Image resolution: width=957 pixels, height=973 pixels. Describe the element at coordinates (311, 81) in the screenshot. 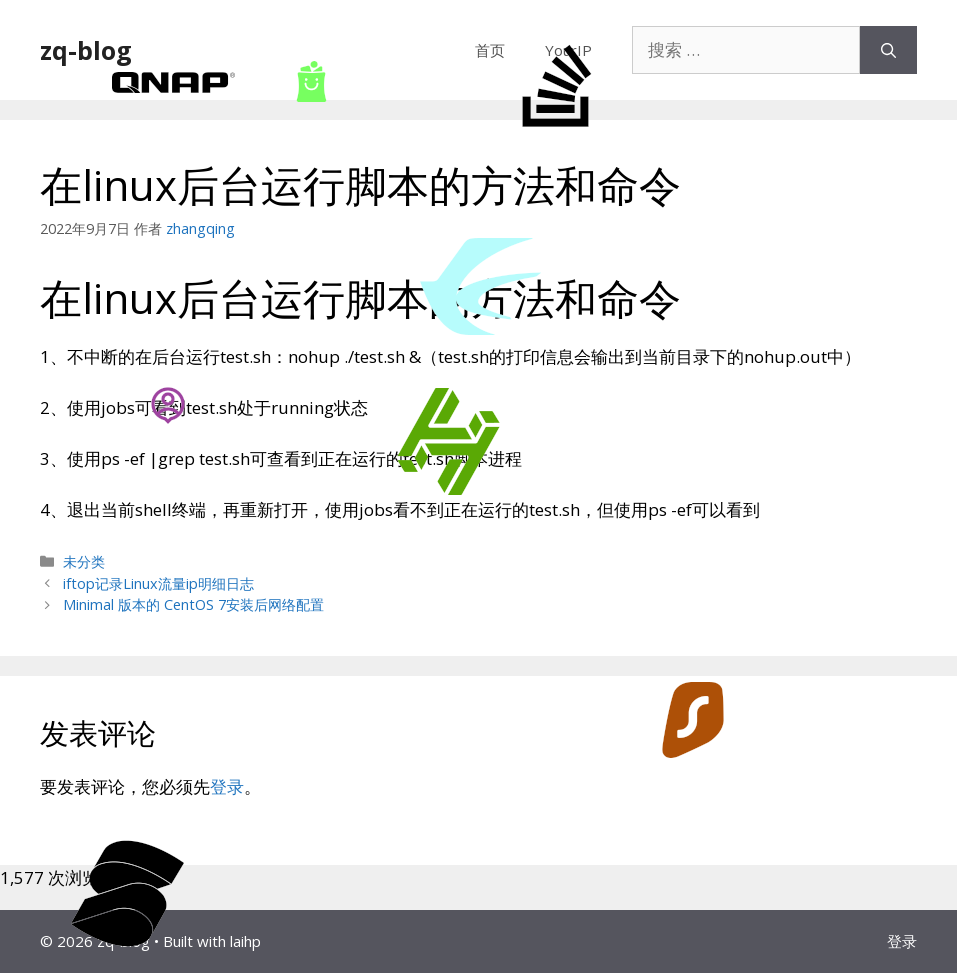

I see `open the Blibli shopping app` at that location.